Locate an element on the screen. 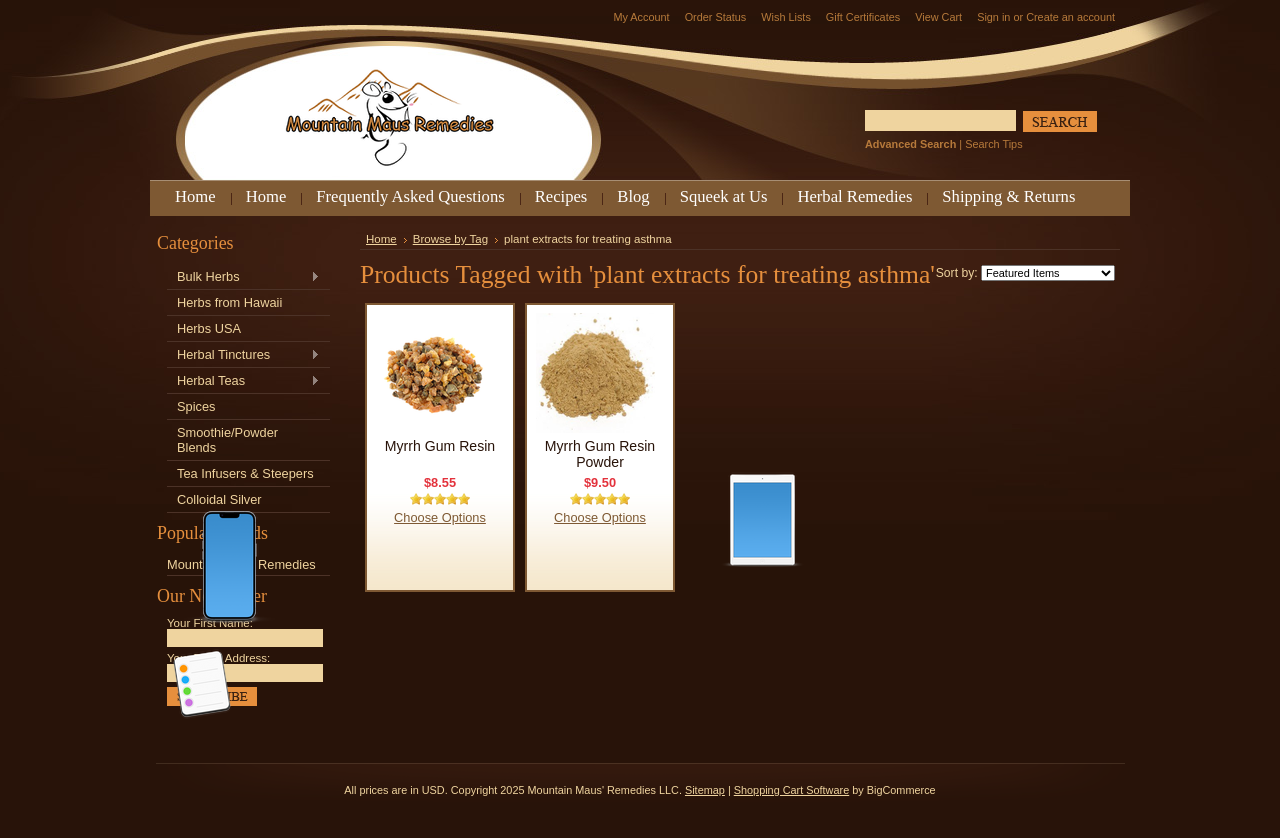 The width and height of the screenshot is (1280, 838). indicates a connected iPad Air device is located at coordinates (762, 519).